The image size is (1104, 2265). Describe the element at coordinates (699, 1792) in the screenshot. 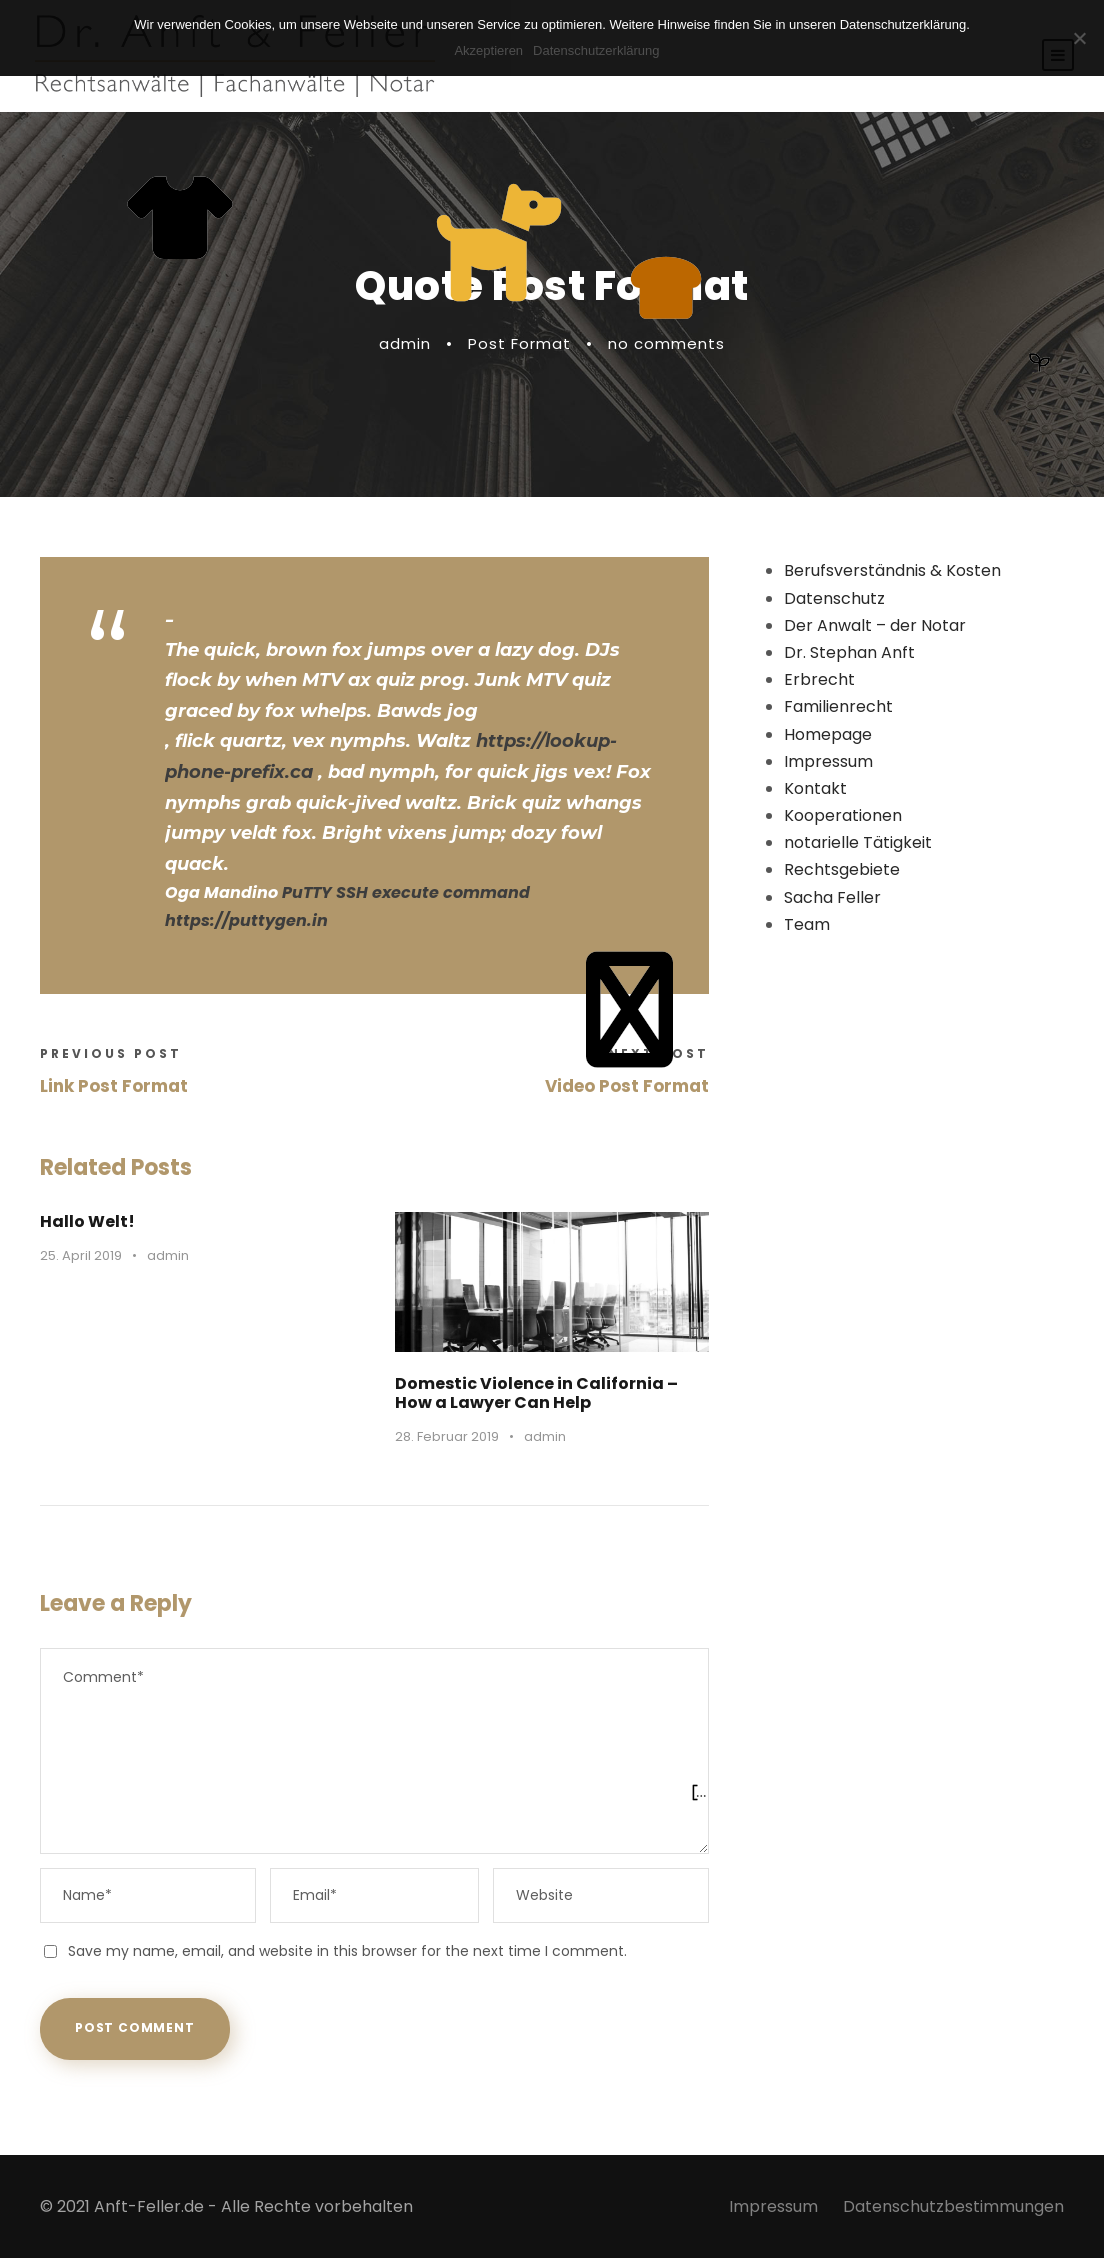

I see `indicates the start of a contained or grouped section` at that location.